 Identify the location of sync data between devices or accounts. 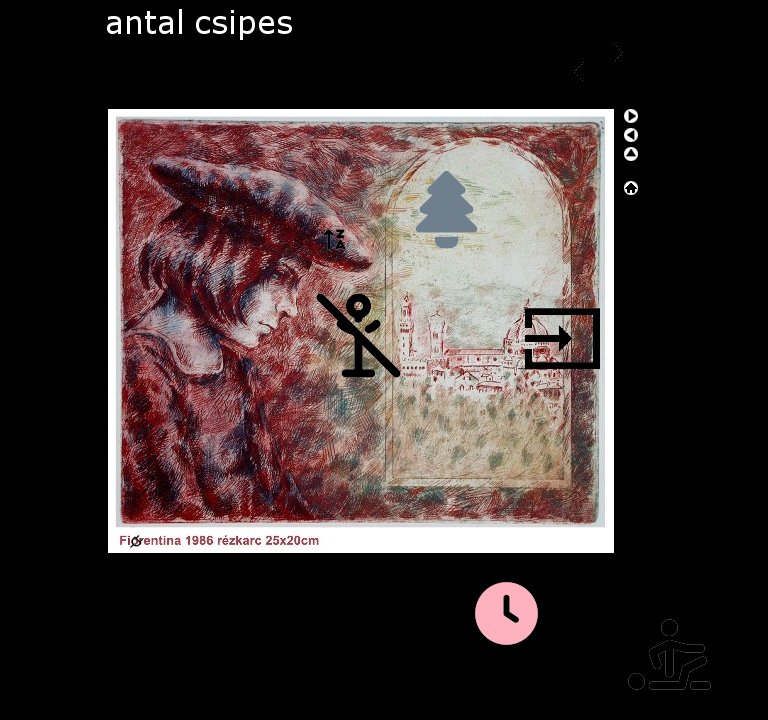
(598, 62).